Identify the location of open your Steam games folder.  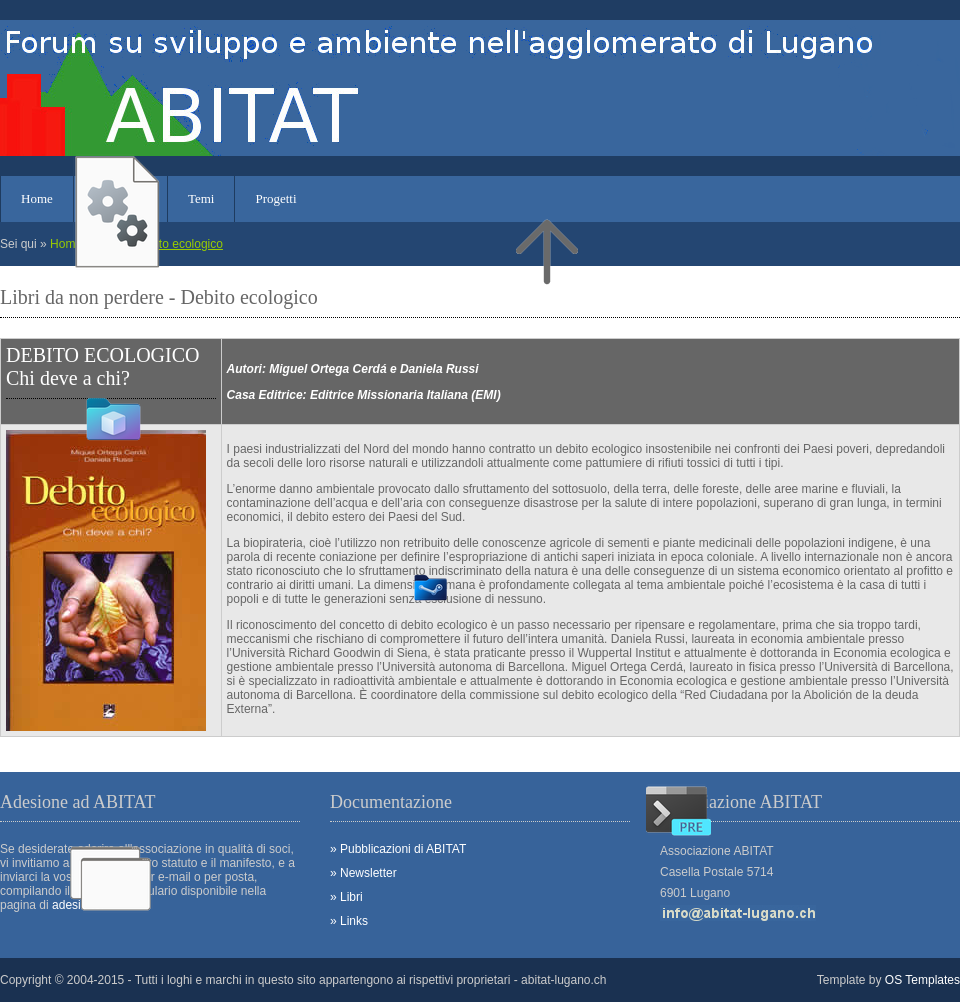
(430, 588).